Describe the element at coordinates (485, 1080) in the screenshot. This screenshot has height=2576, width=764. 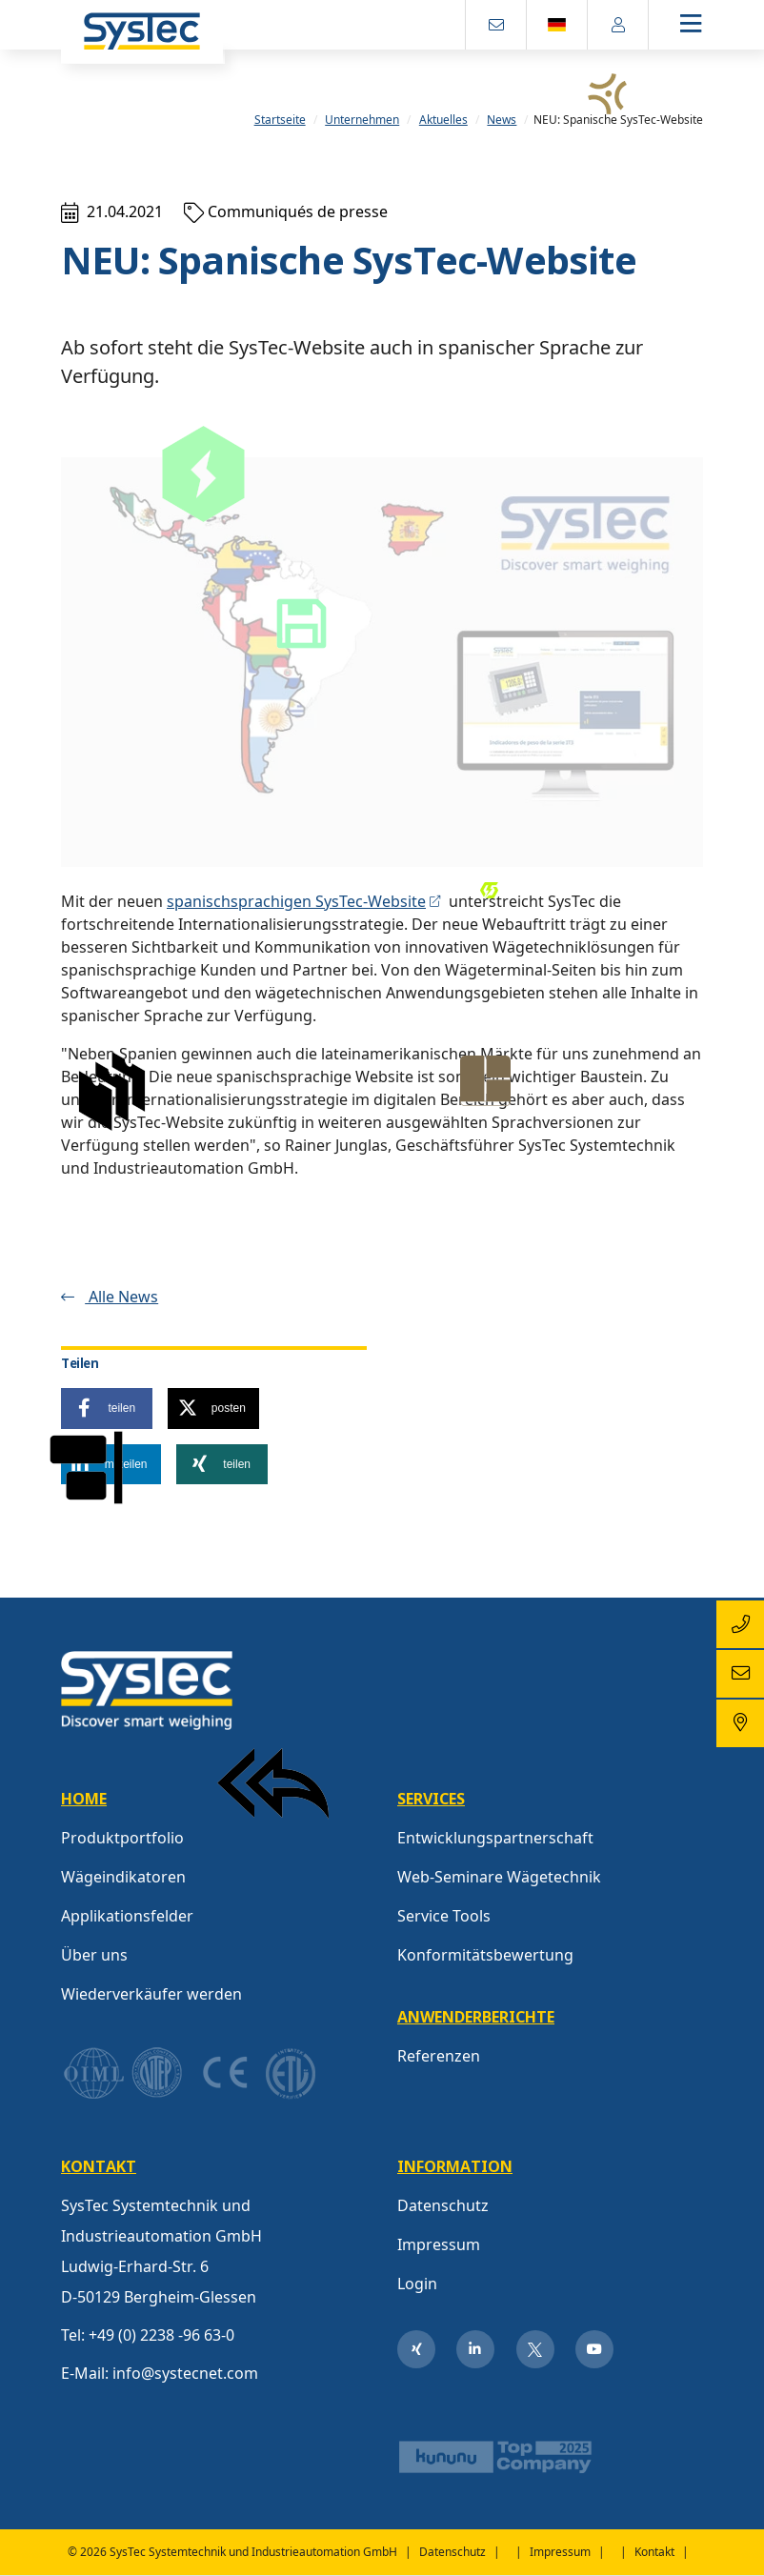
I see `tmux terminal multiplexer logo` at that location.